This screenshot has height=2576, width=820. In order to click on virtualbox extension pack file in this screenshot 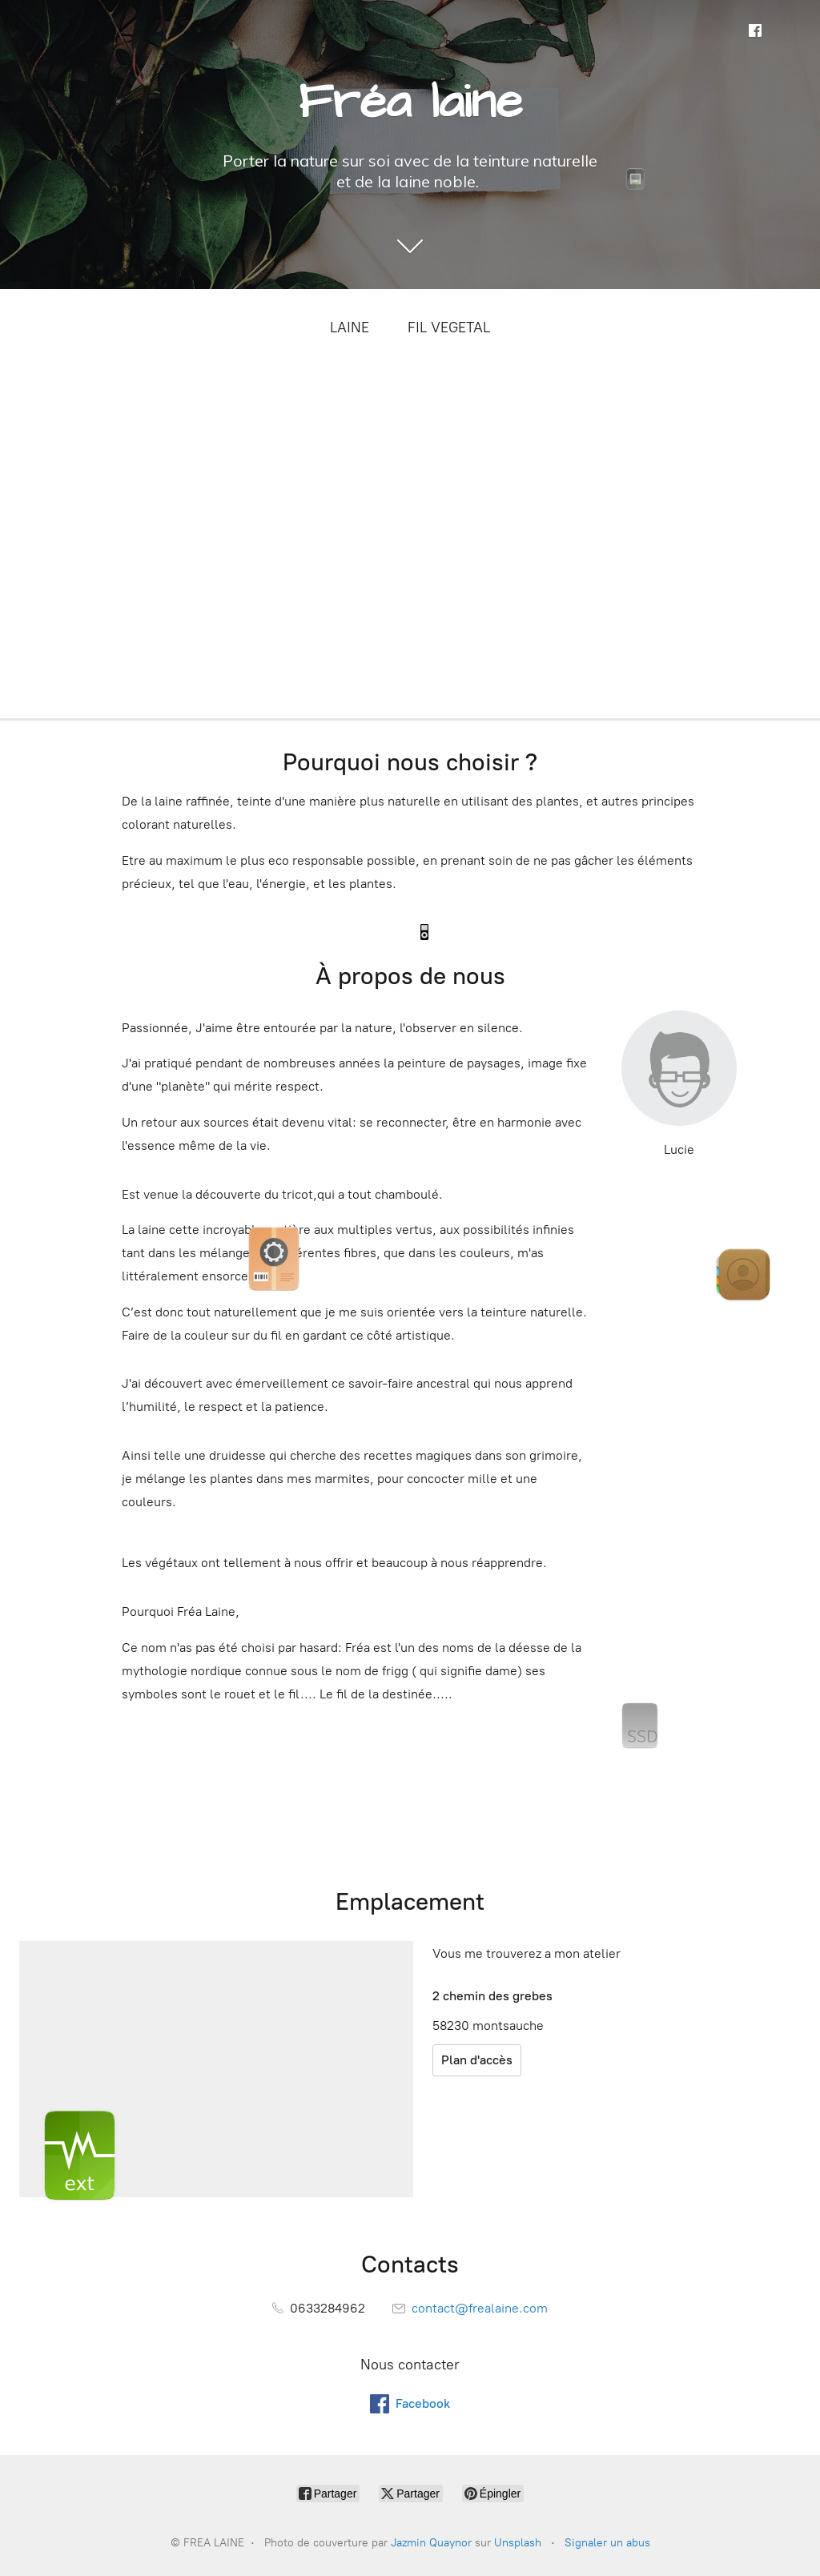, I will do `click(79, 2155)`.